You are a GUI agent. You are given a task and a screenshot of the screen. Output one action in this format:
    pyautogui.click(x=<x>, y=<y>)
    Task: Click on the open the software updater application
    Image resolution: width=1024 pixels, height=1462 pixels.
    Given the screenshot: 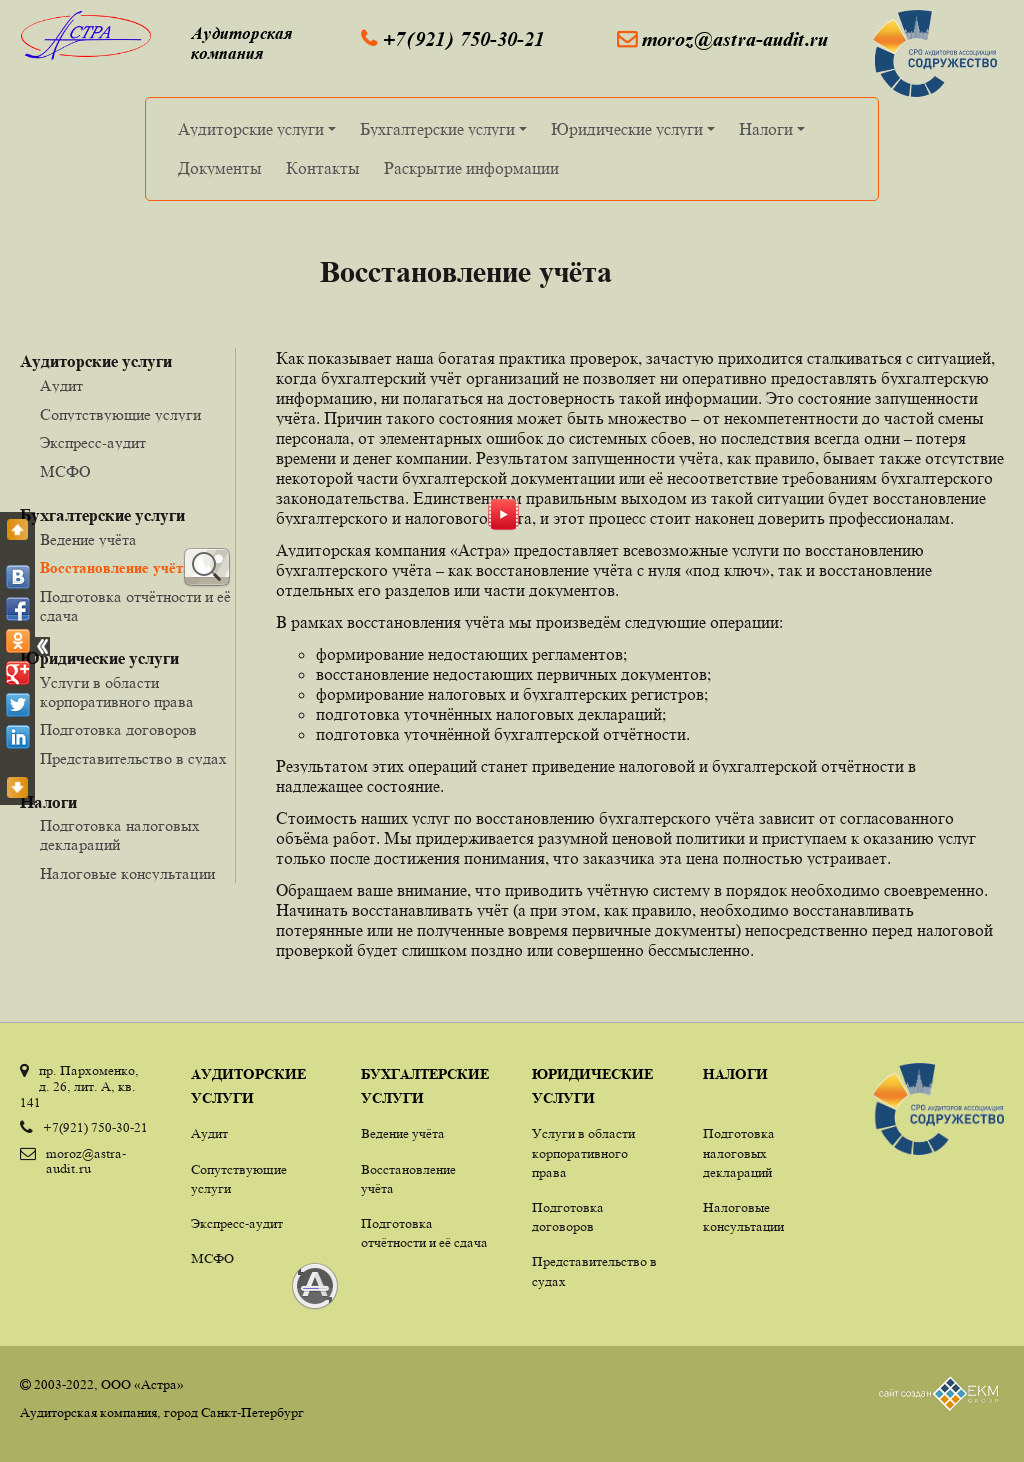 What is the action you would take?
    pyautogui.click(x=315, y=1286)
    